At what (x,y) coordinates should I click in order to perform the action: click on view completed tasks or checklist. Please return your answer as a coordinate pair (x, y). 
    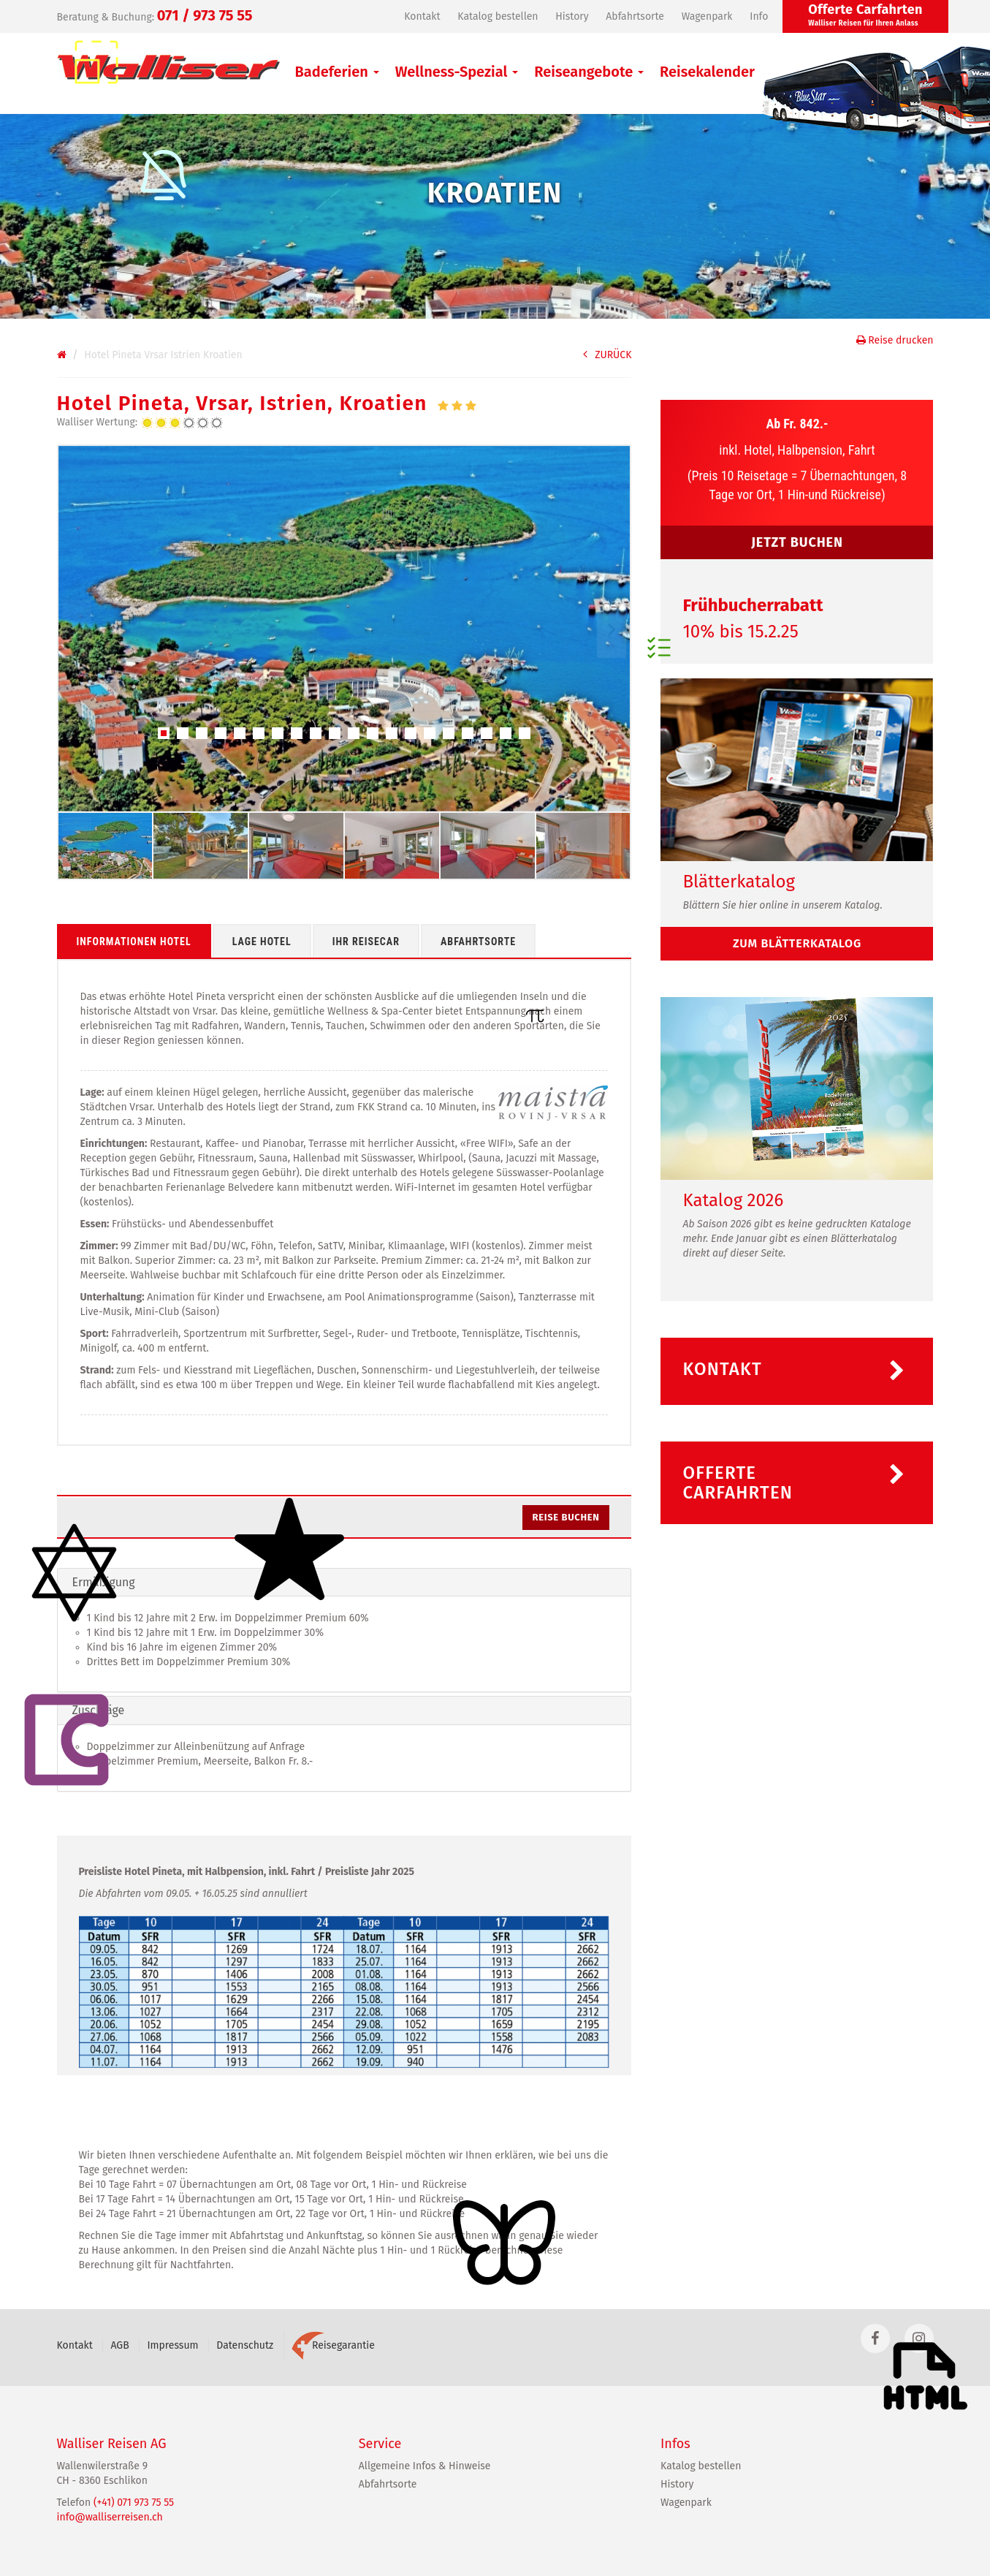
    Looking at the image, I should click on (659, 648).